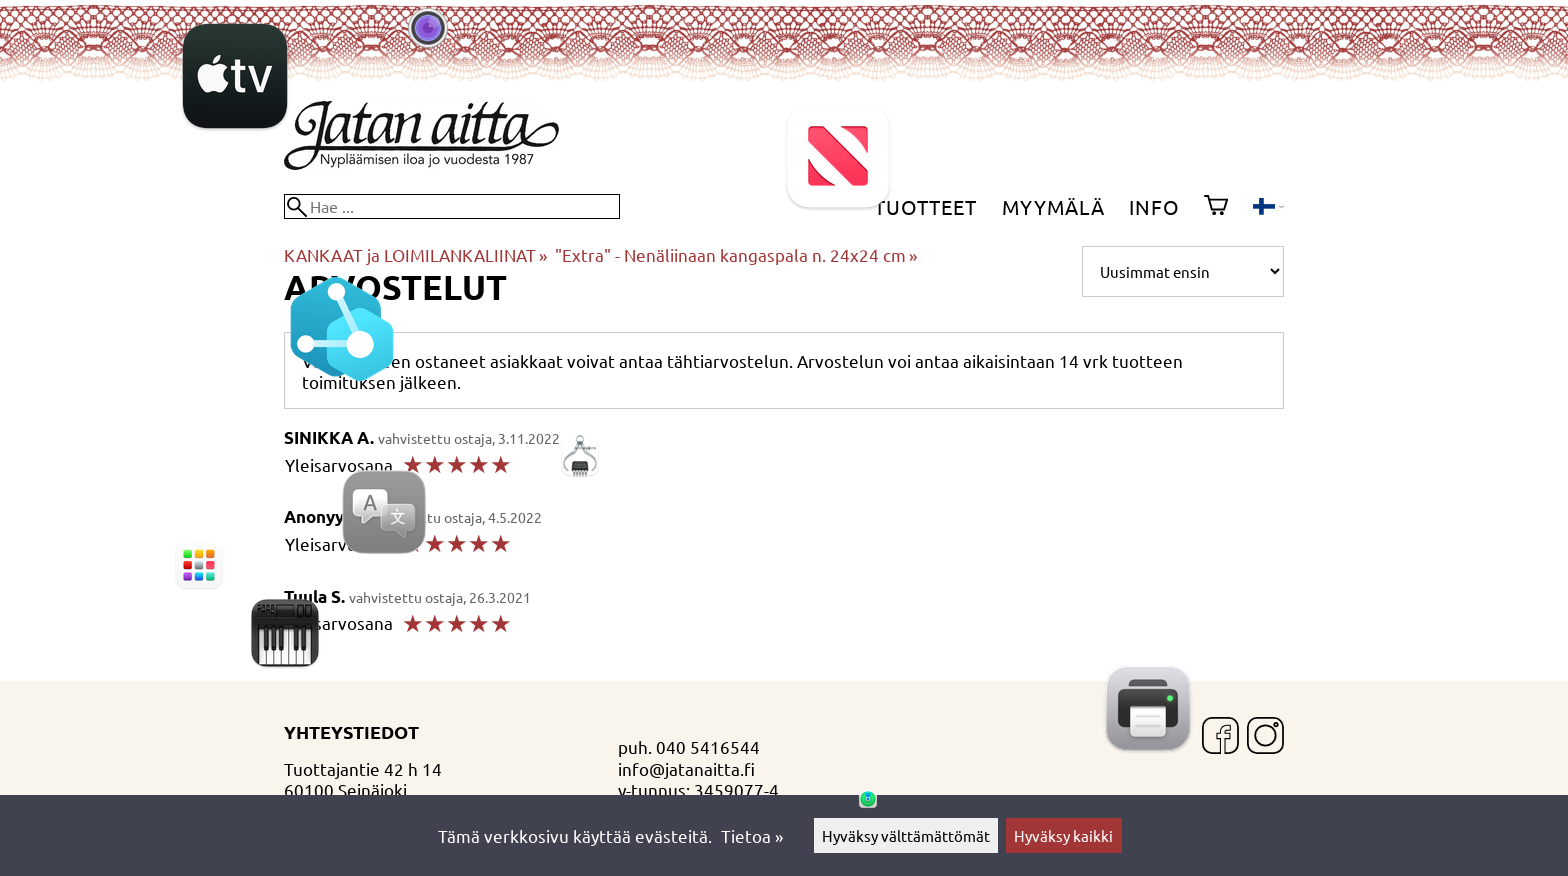 Image resolution: width=1568 pixels, height=876 pixels. What do you see at coordinates (838, 156) in the screenshot?
I see `open the Apple News app` at bounding box center [838, 156].